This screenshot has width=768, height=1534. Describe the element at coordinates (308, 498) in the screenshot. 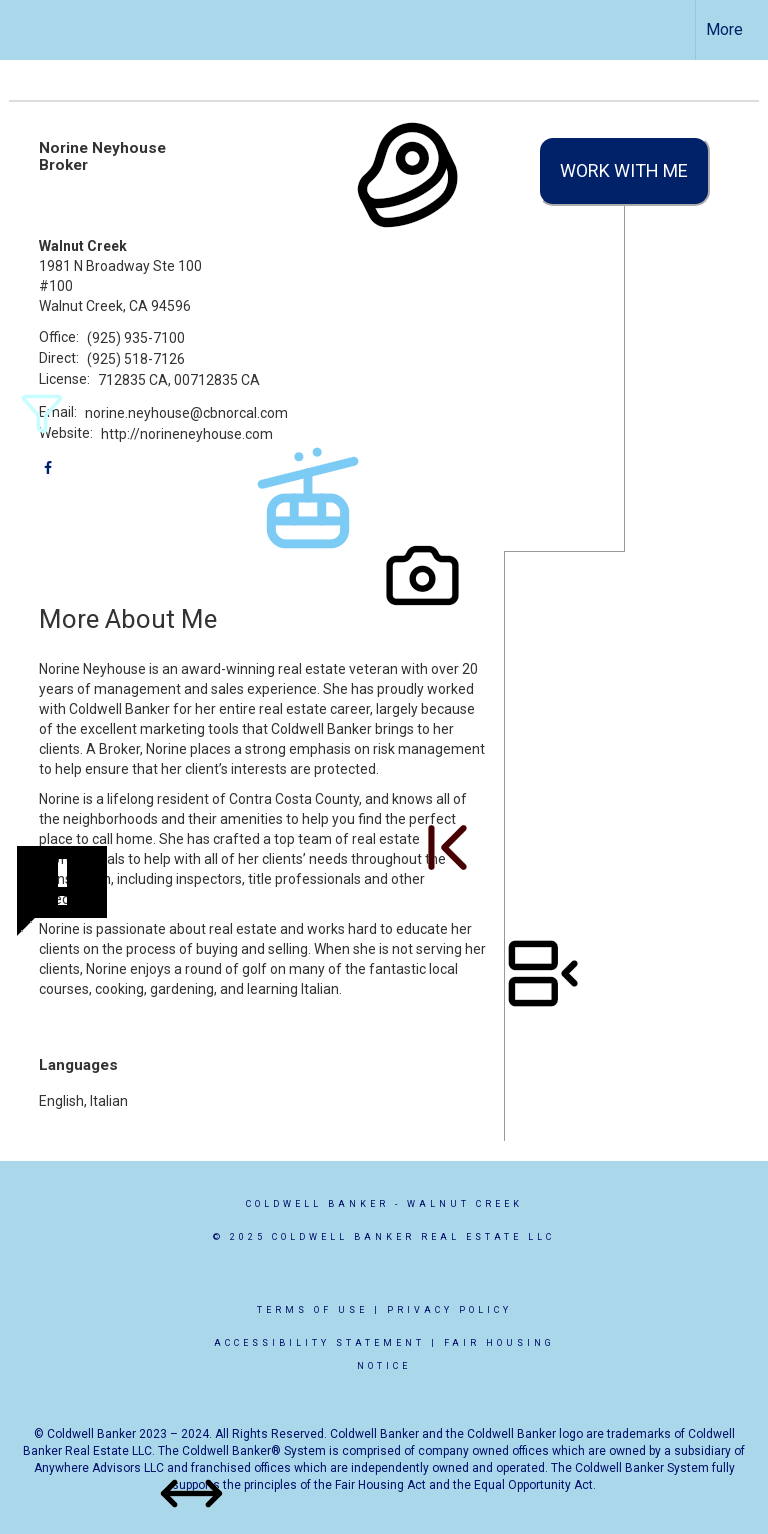

I see `access cable car or gondola transit options` at that location.